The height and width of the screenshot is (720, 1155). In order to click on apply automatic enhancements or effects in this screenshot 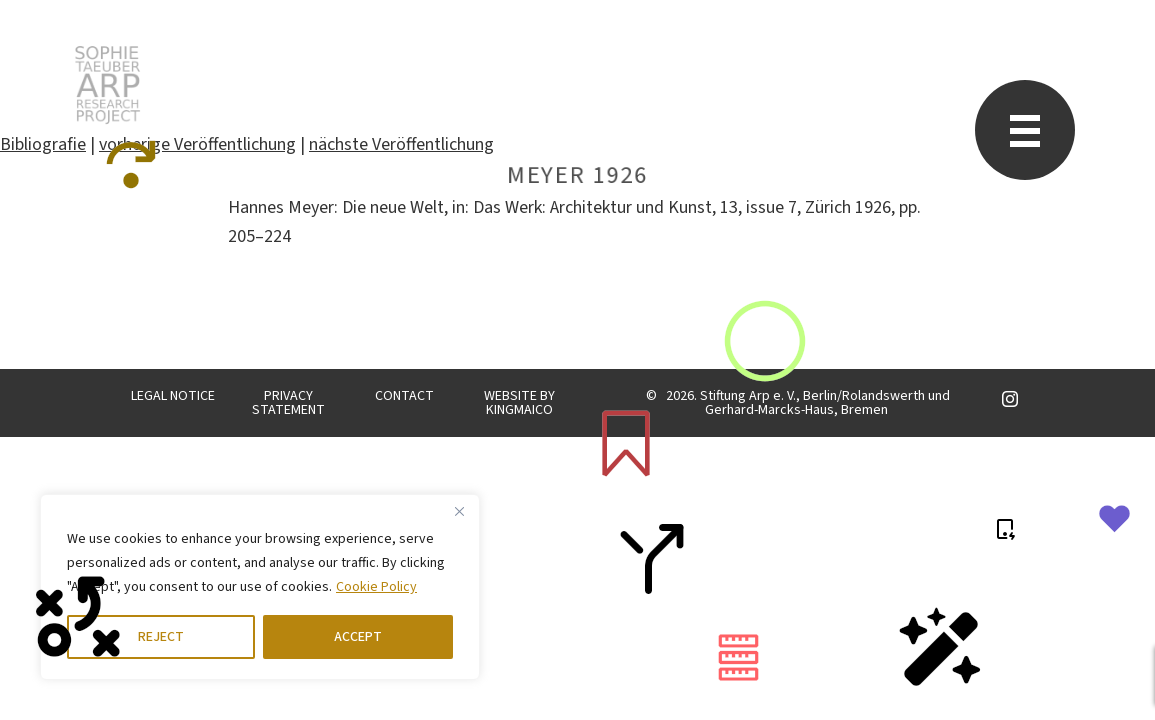, I will do `click(941, 649)`.